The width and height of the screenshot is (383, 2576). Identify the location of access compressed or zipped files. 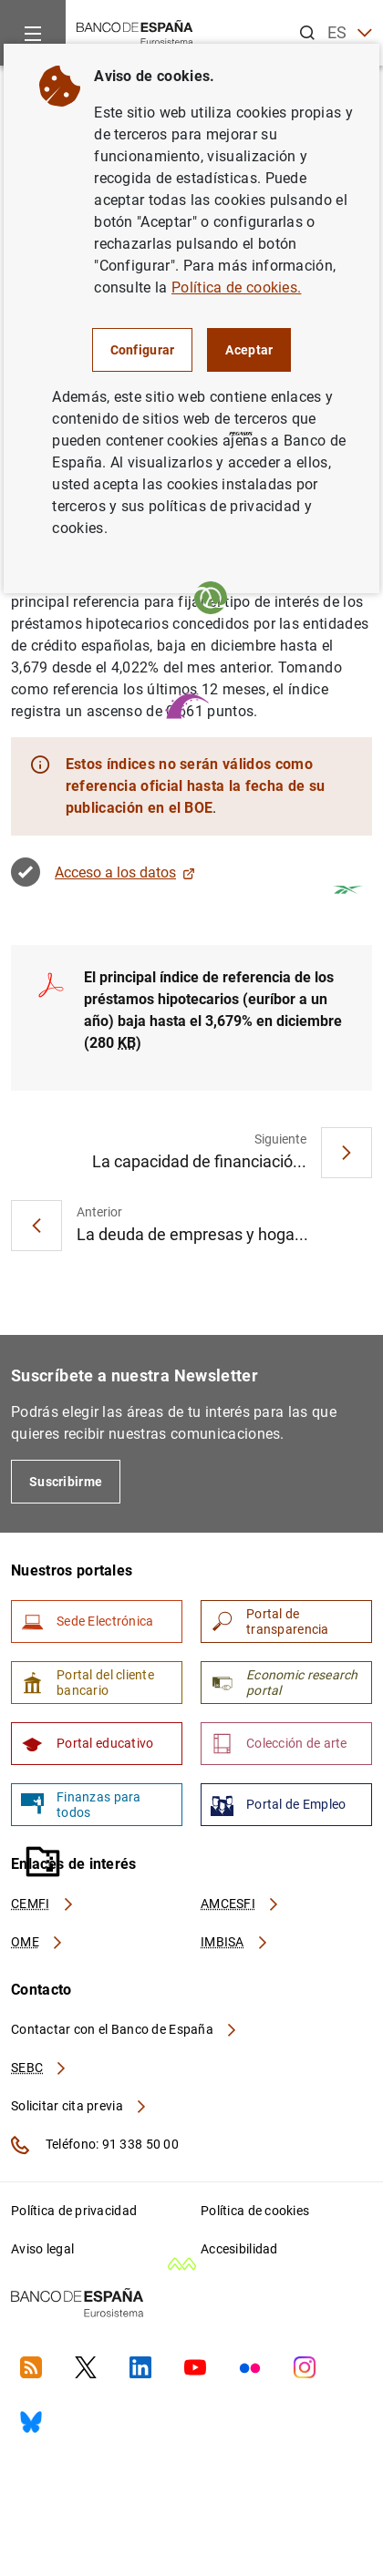
(43, 1862).